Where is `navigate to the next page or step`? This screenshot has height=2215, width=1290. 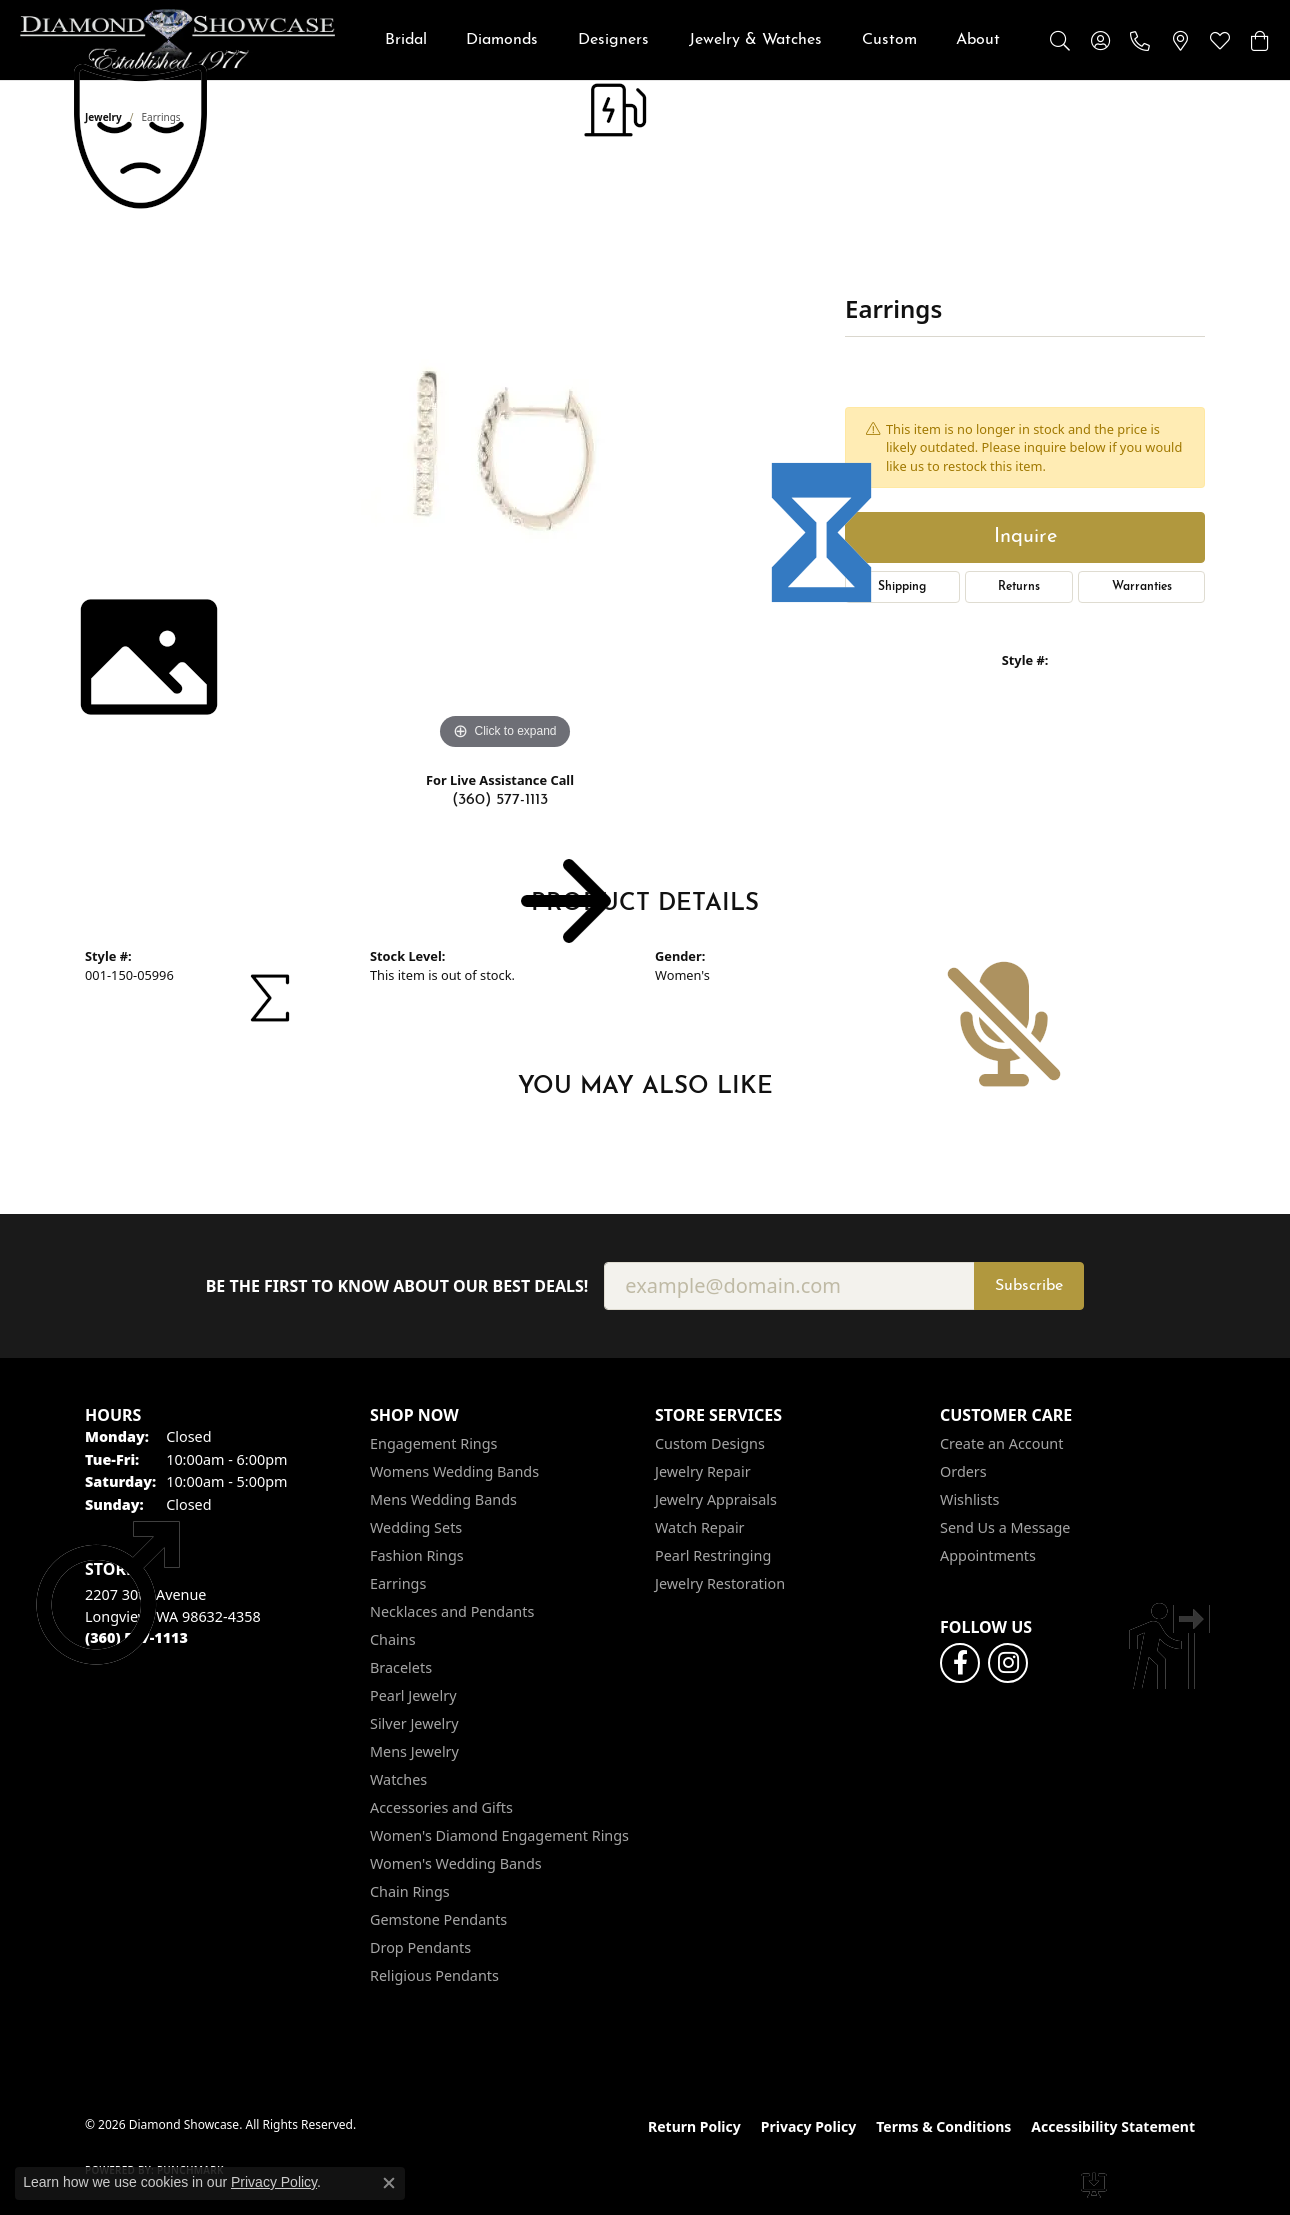
navigate to the next page or step is located at coordinates (566, 901).